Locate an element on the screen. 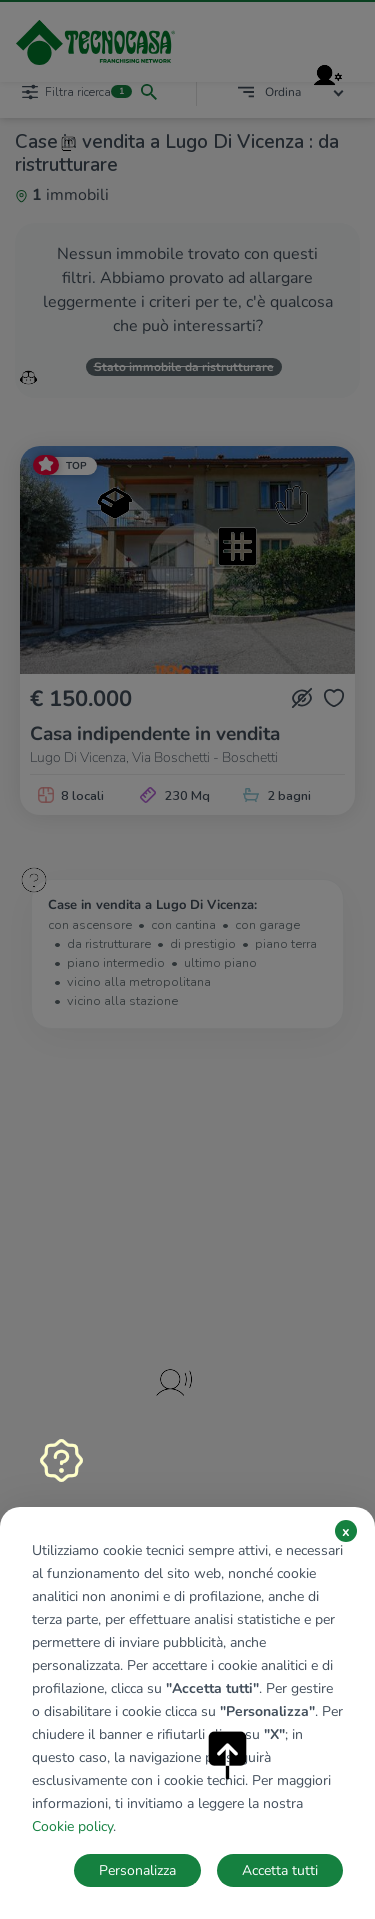 Image resolution: width=375 pixels, height=1919 pixels. view package contents is located at coordinates (115, 503).